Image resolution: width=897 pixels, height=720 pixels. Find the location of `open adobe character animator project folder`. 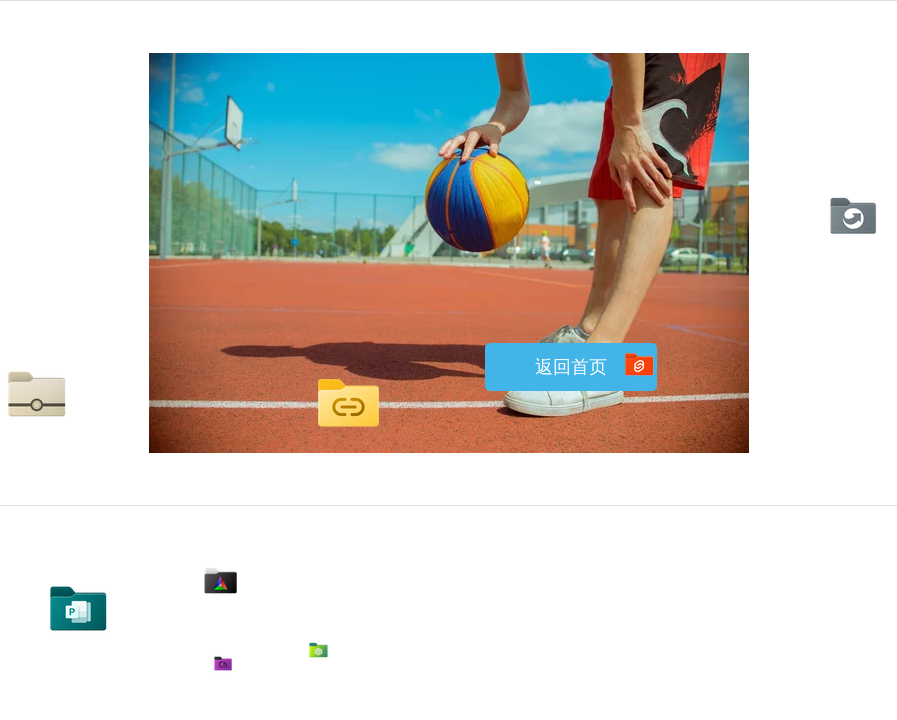

open adobe character animator project folder is located at coordinates (223, 664).